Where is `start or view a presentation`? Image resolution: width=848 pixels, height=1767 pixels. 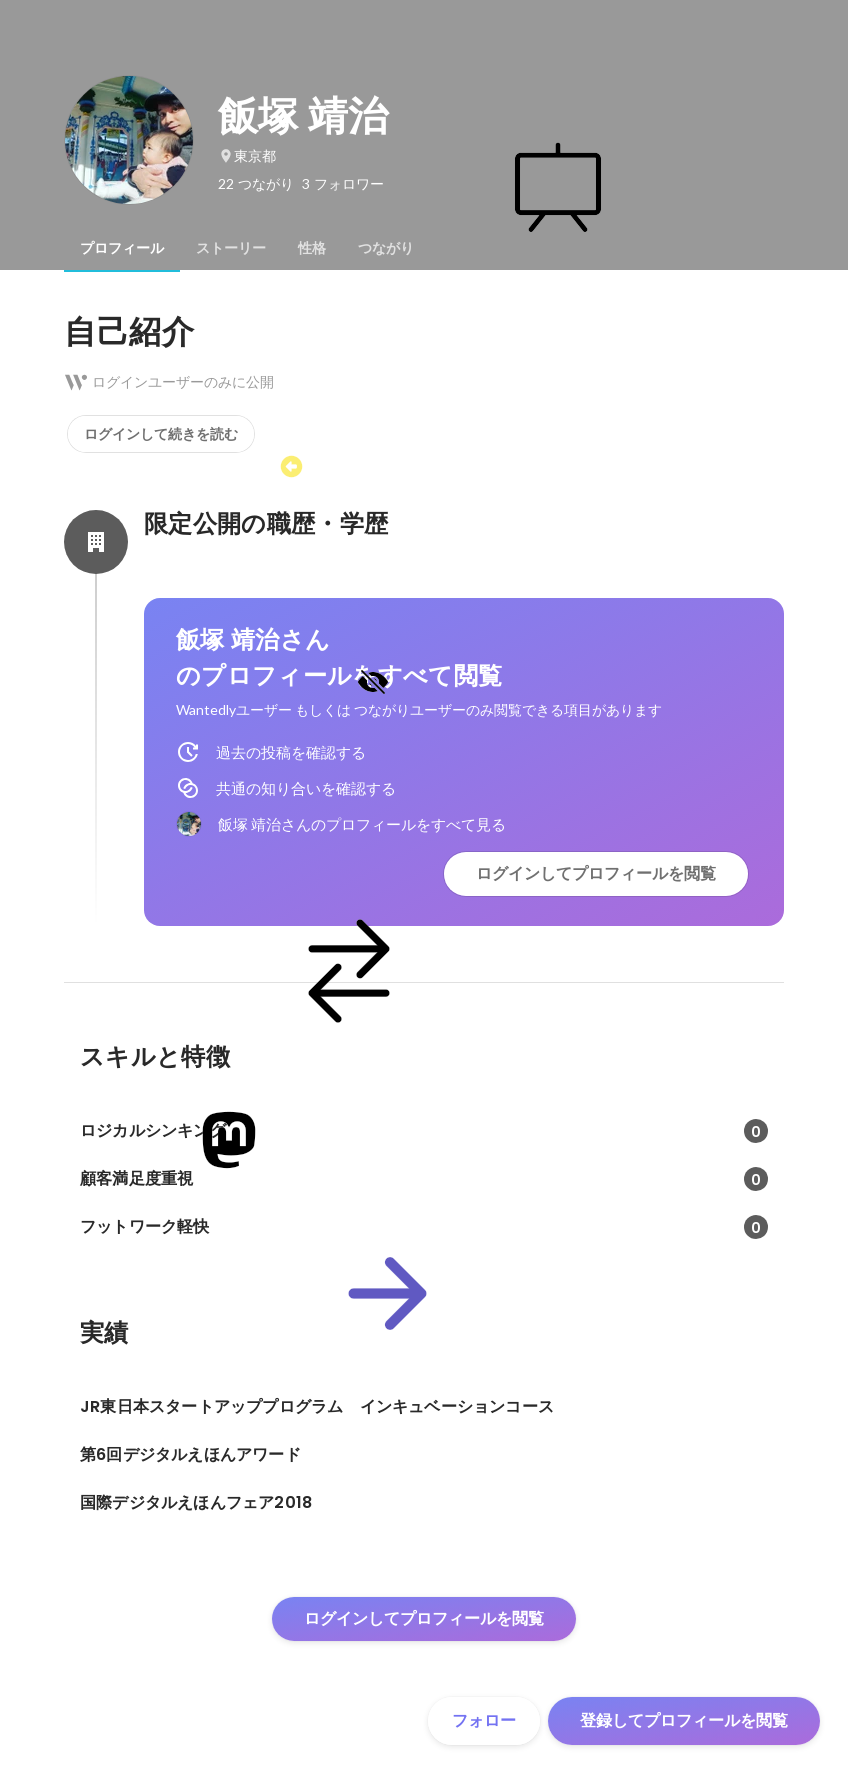 start or view a presentation is located at coordinates (558, 189).